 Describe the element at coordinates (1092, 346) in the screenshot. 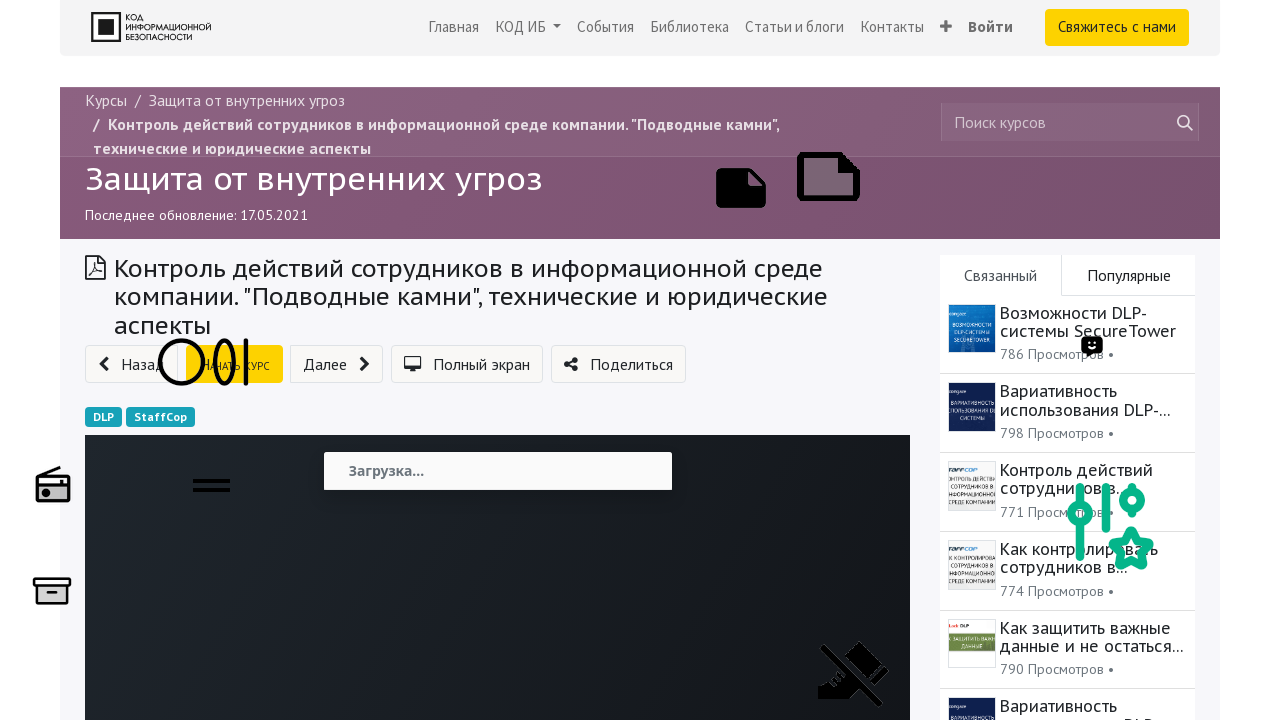

I see `open chatbot or AI assistant` at that location.